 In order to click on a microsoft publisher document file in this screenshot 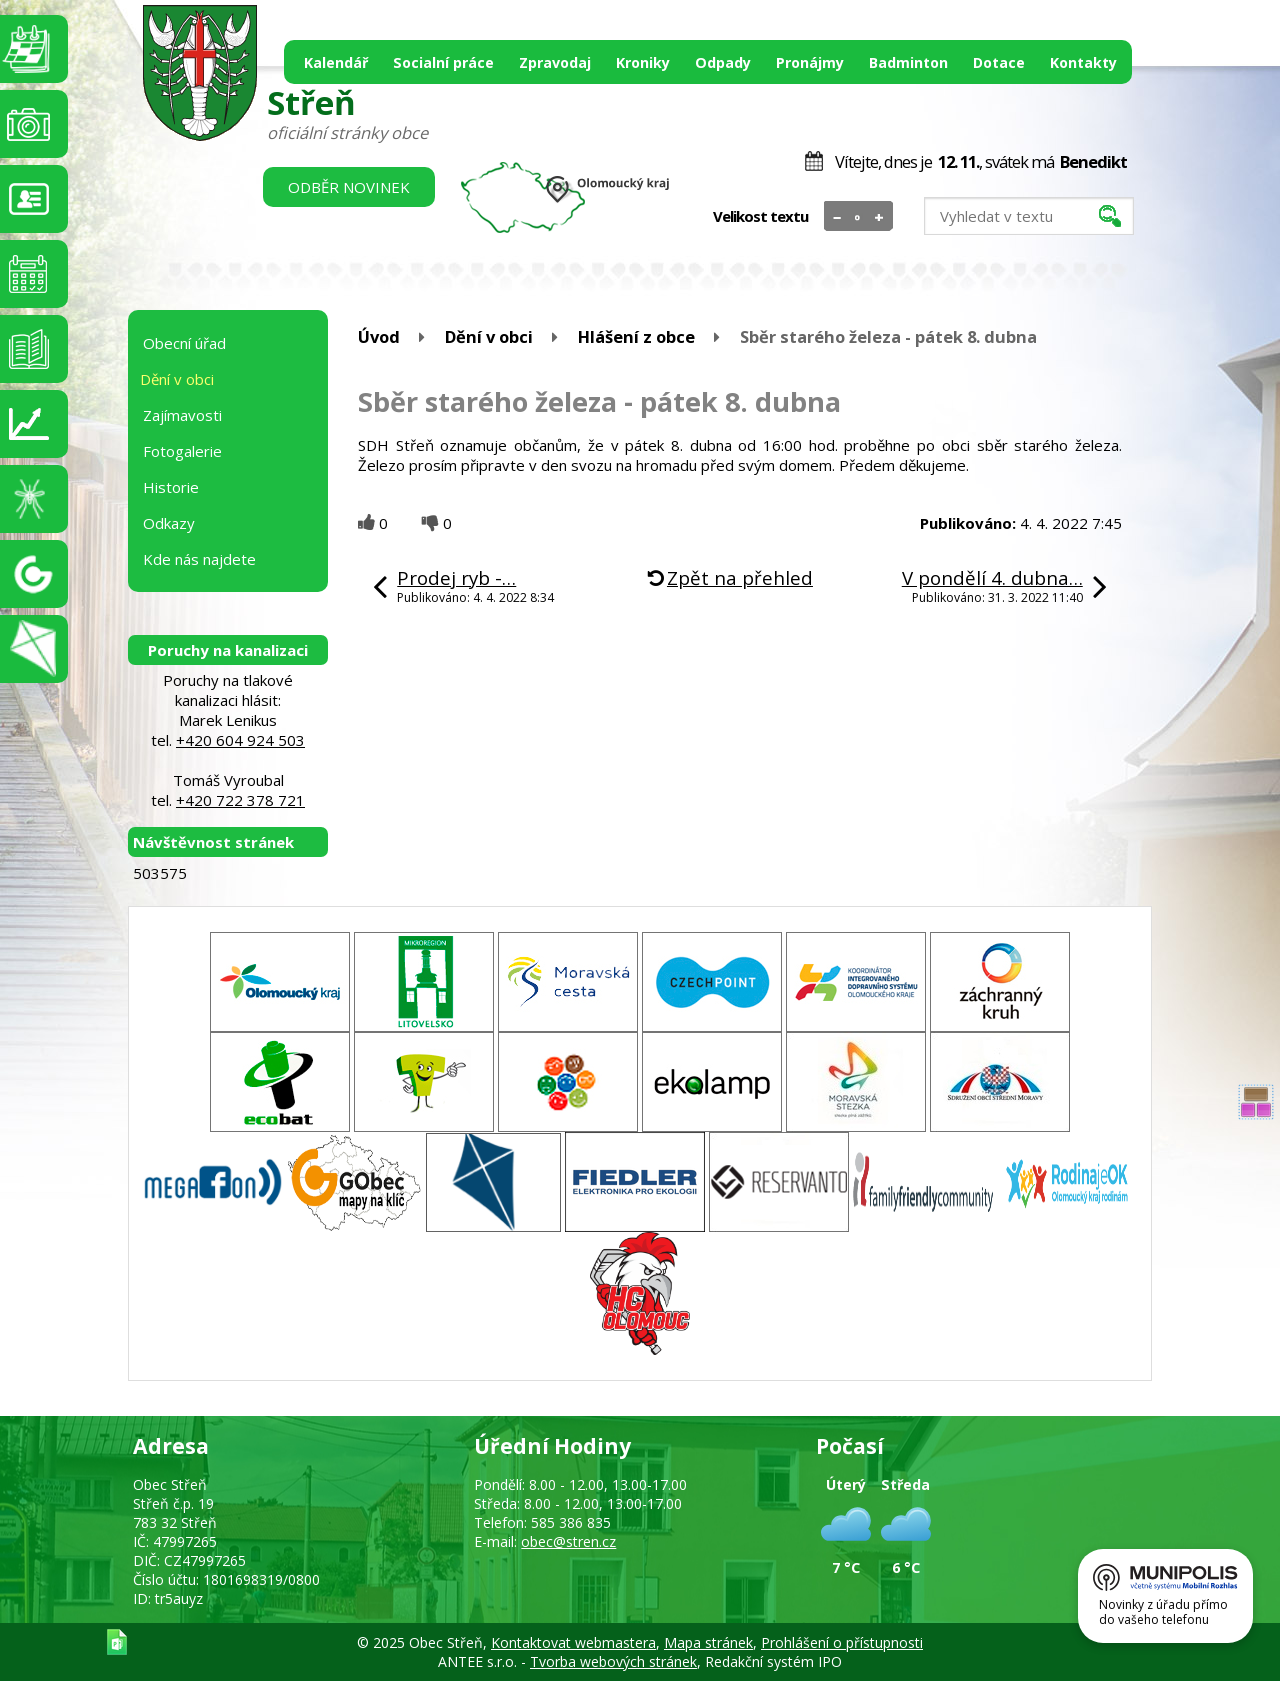, I will do `click(117, 1642)`.